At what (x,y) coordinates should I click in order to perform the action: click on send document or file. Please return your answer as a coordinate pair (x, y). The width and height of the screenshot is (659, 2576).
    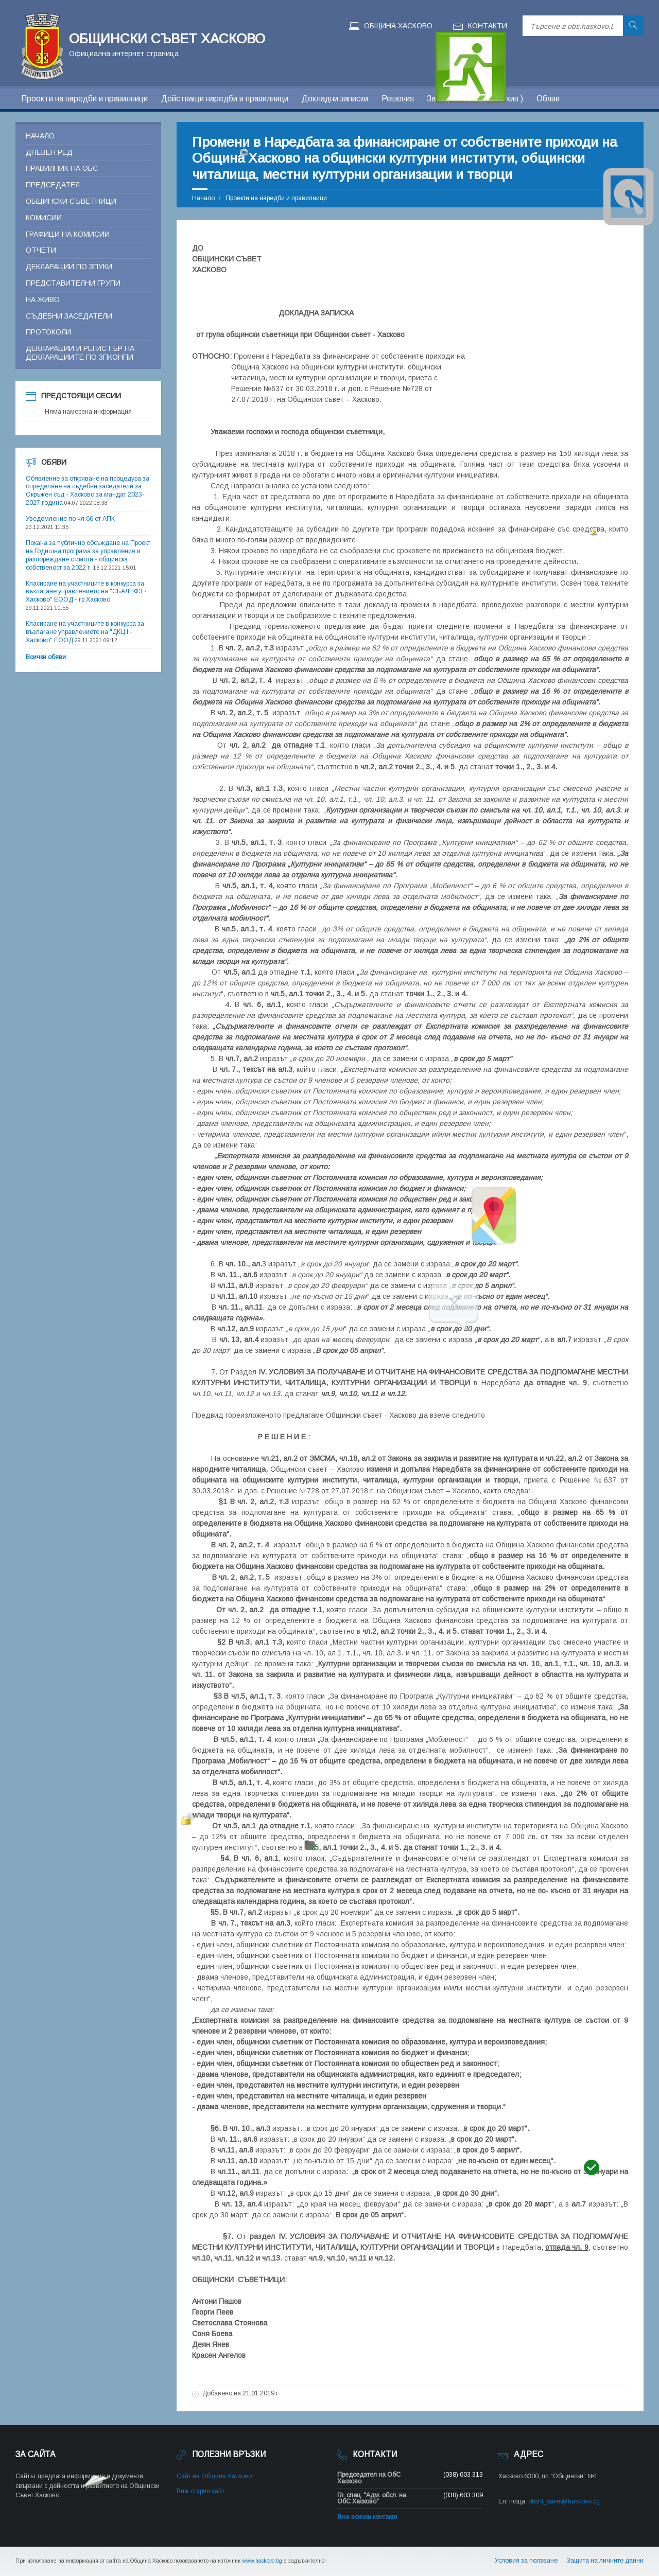
    Looking at the image, I should click on (96, 2481).